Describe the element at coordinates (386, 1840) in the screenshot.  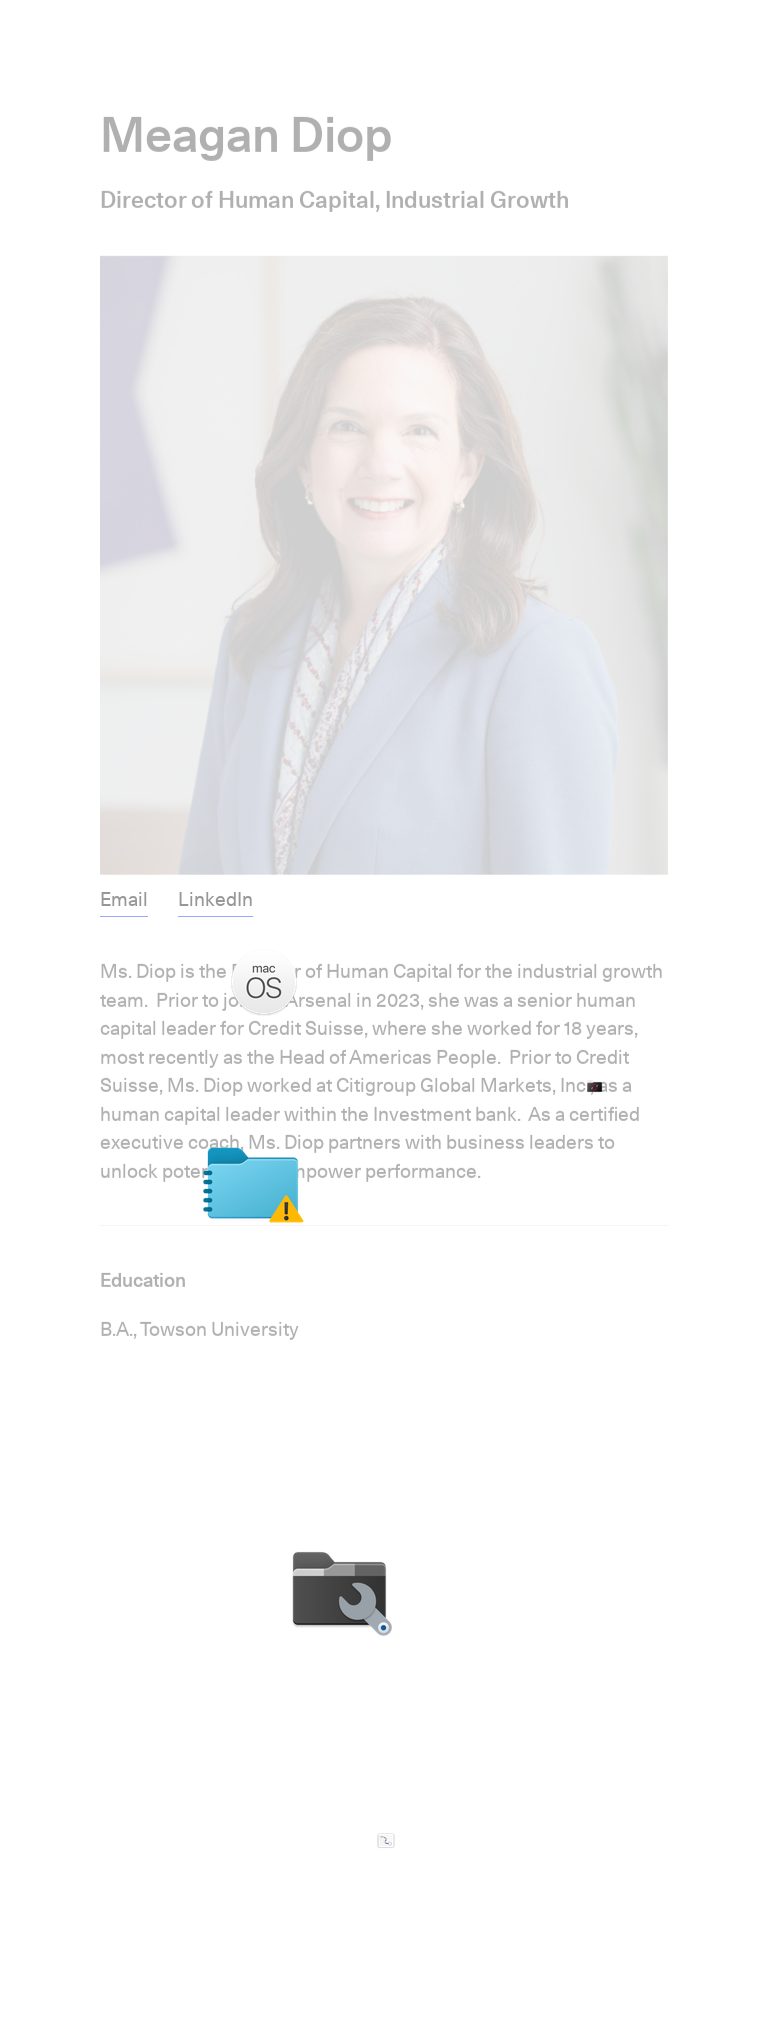
I see `open a karbon vector graphics file` at that location.